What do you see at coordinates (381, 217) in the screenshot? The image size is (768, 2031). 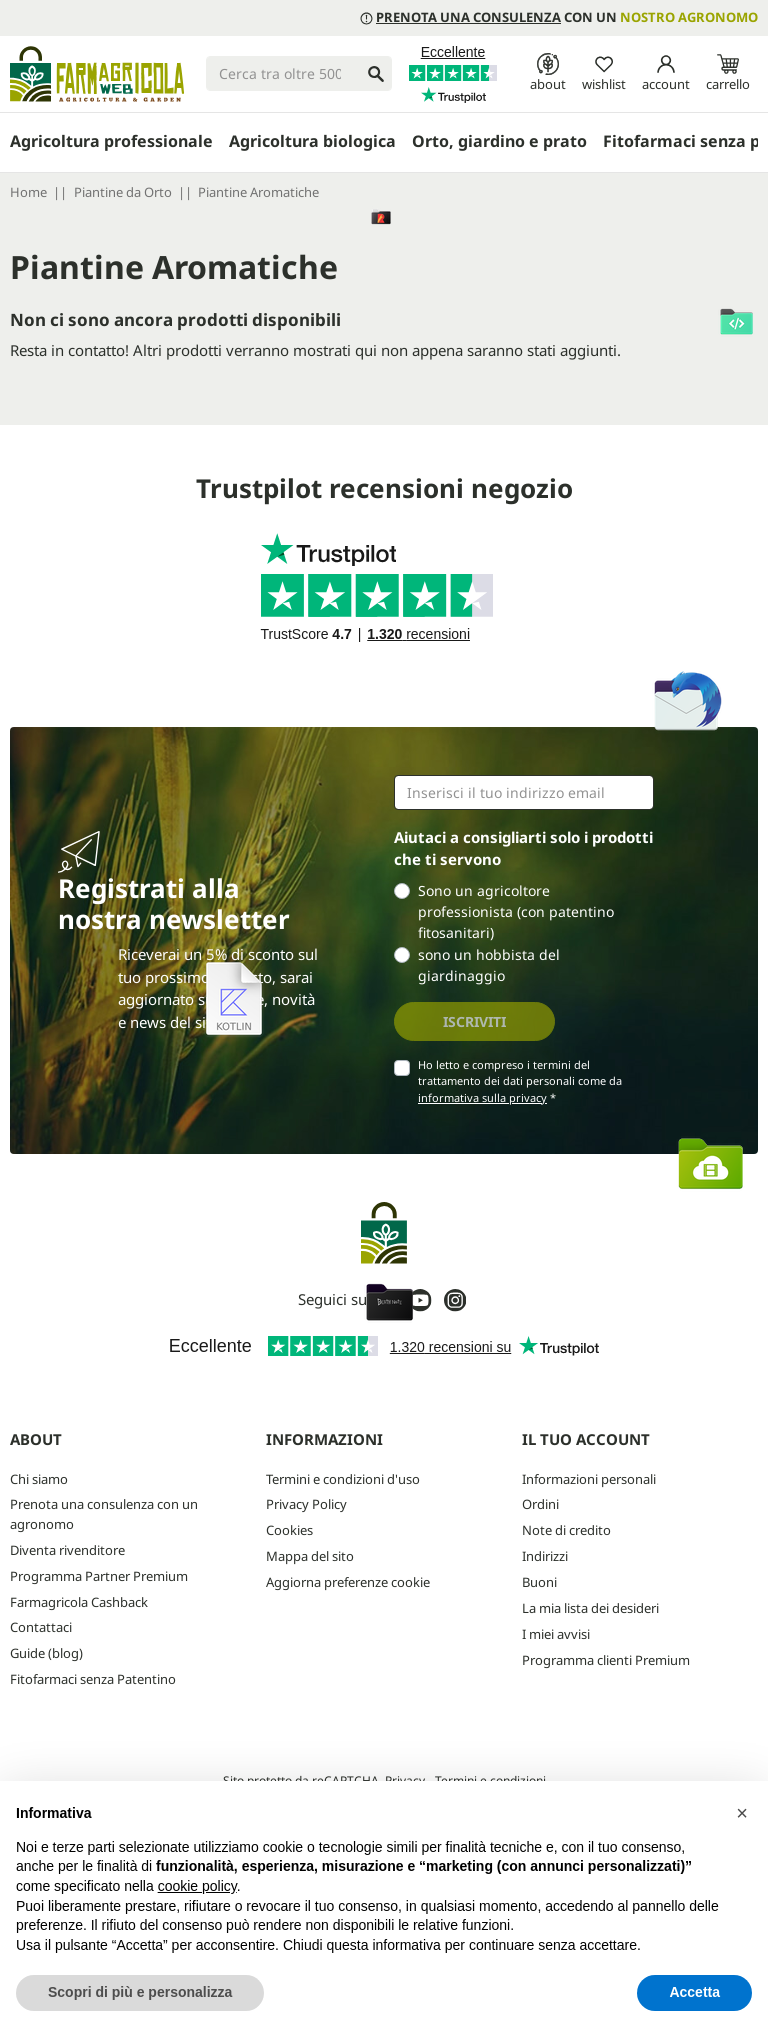 I see `open rollup.js project folder` at bounding box center [381, 217].